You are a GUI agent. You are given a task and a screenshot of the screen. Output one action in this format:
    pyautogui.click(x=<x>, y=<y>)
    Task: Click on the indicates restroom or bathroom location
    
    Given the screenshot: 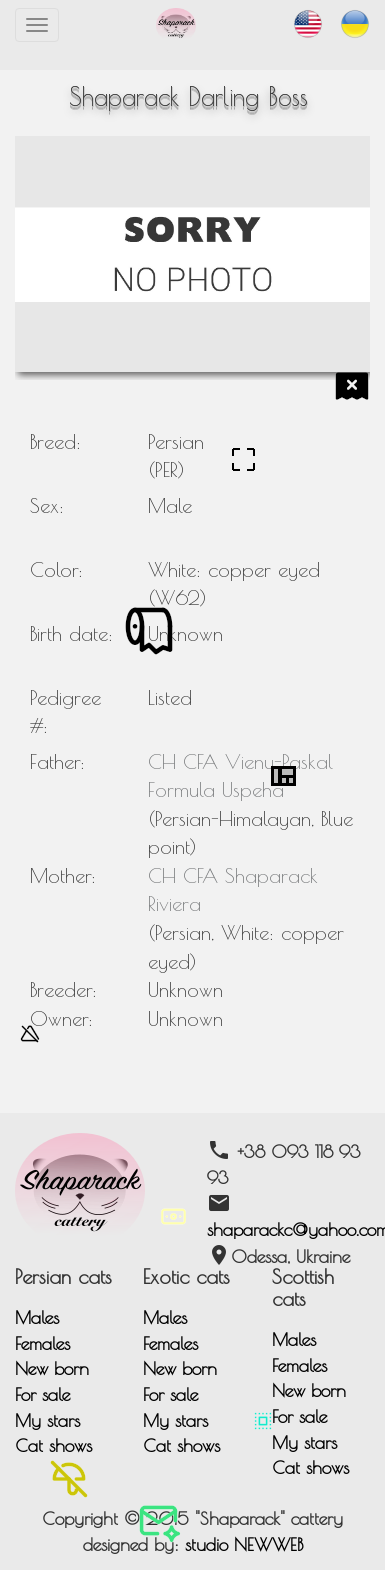 What is the action you would take?
    pyautogui.click(x=149, y=631)
    